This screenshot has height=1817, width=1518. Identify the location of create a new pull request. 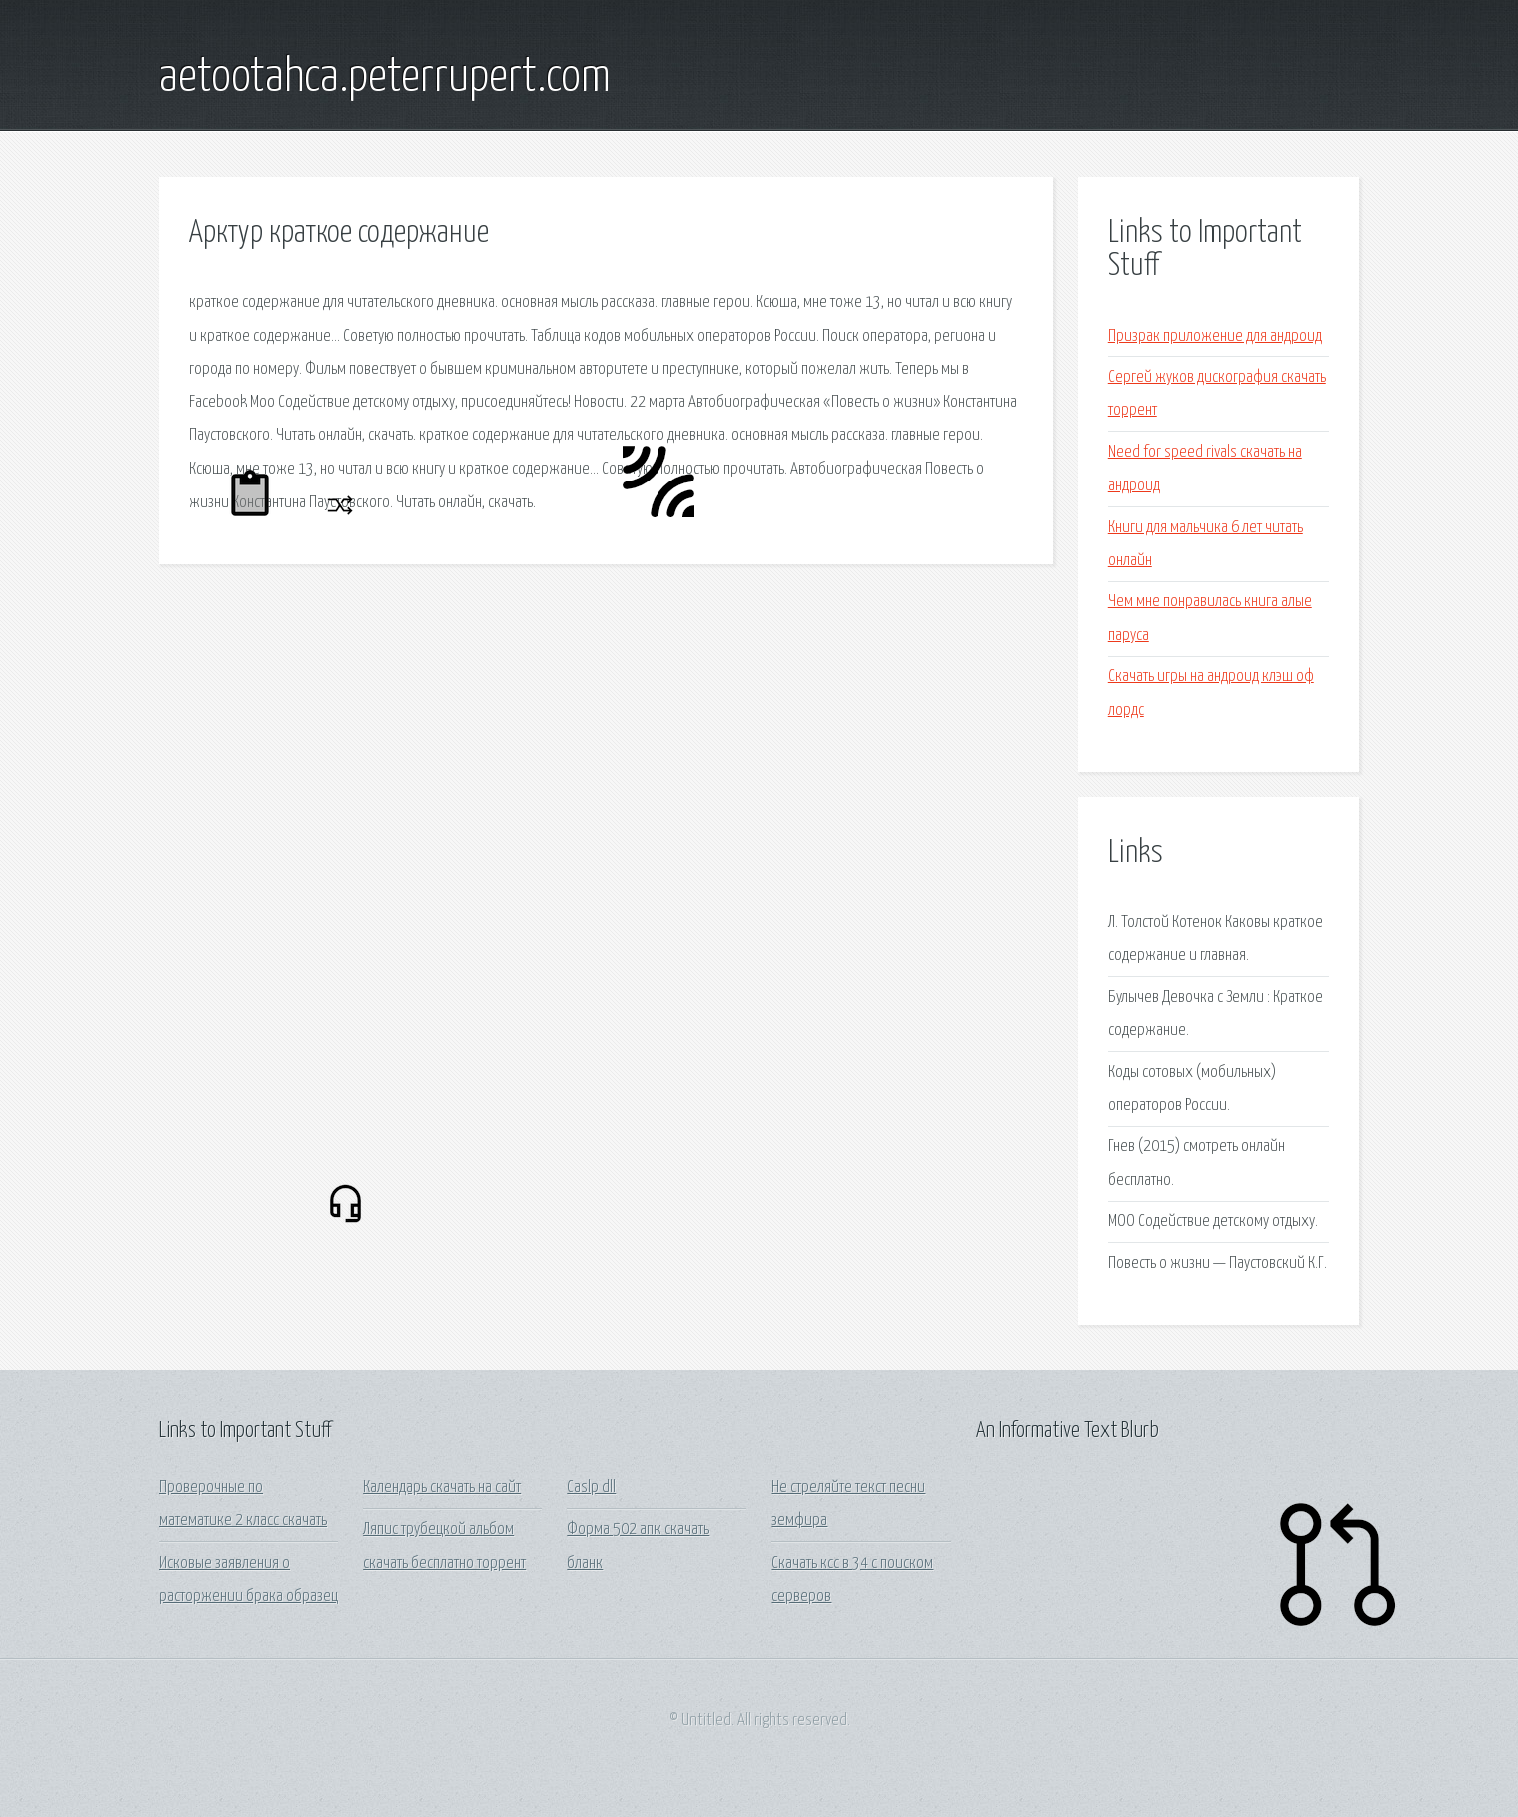
(1337, 1560).